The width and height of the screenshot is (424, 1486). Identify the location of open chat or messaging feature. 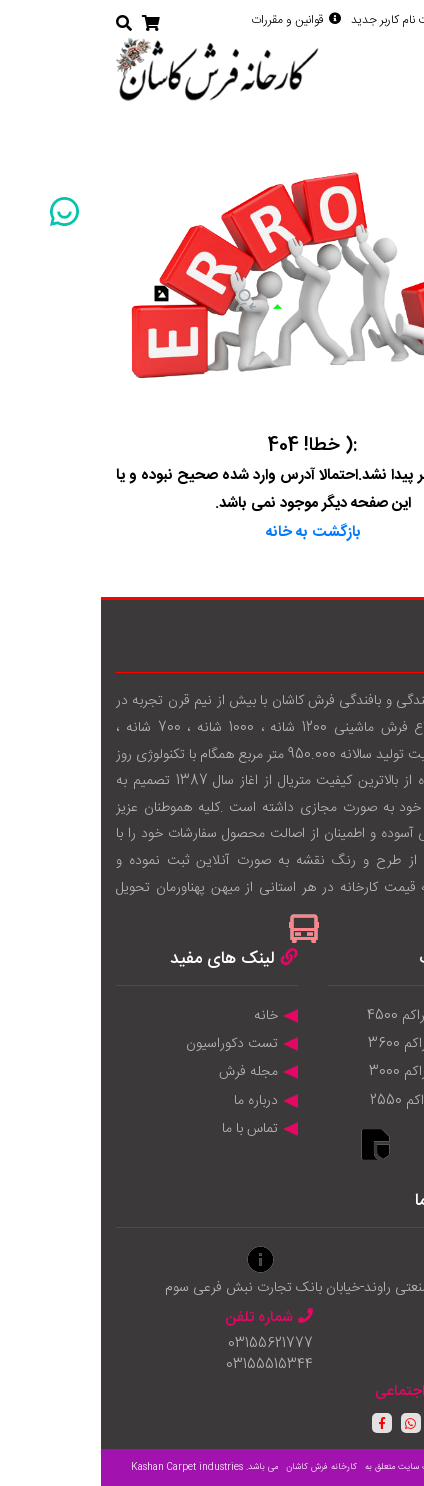
(64, 211).